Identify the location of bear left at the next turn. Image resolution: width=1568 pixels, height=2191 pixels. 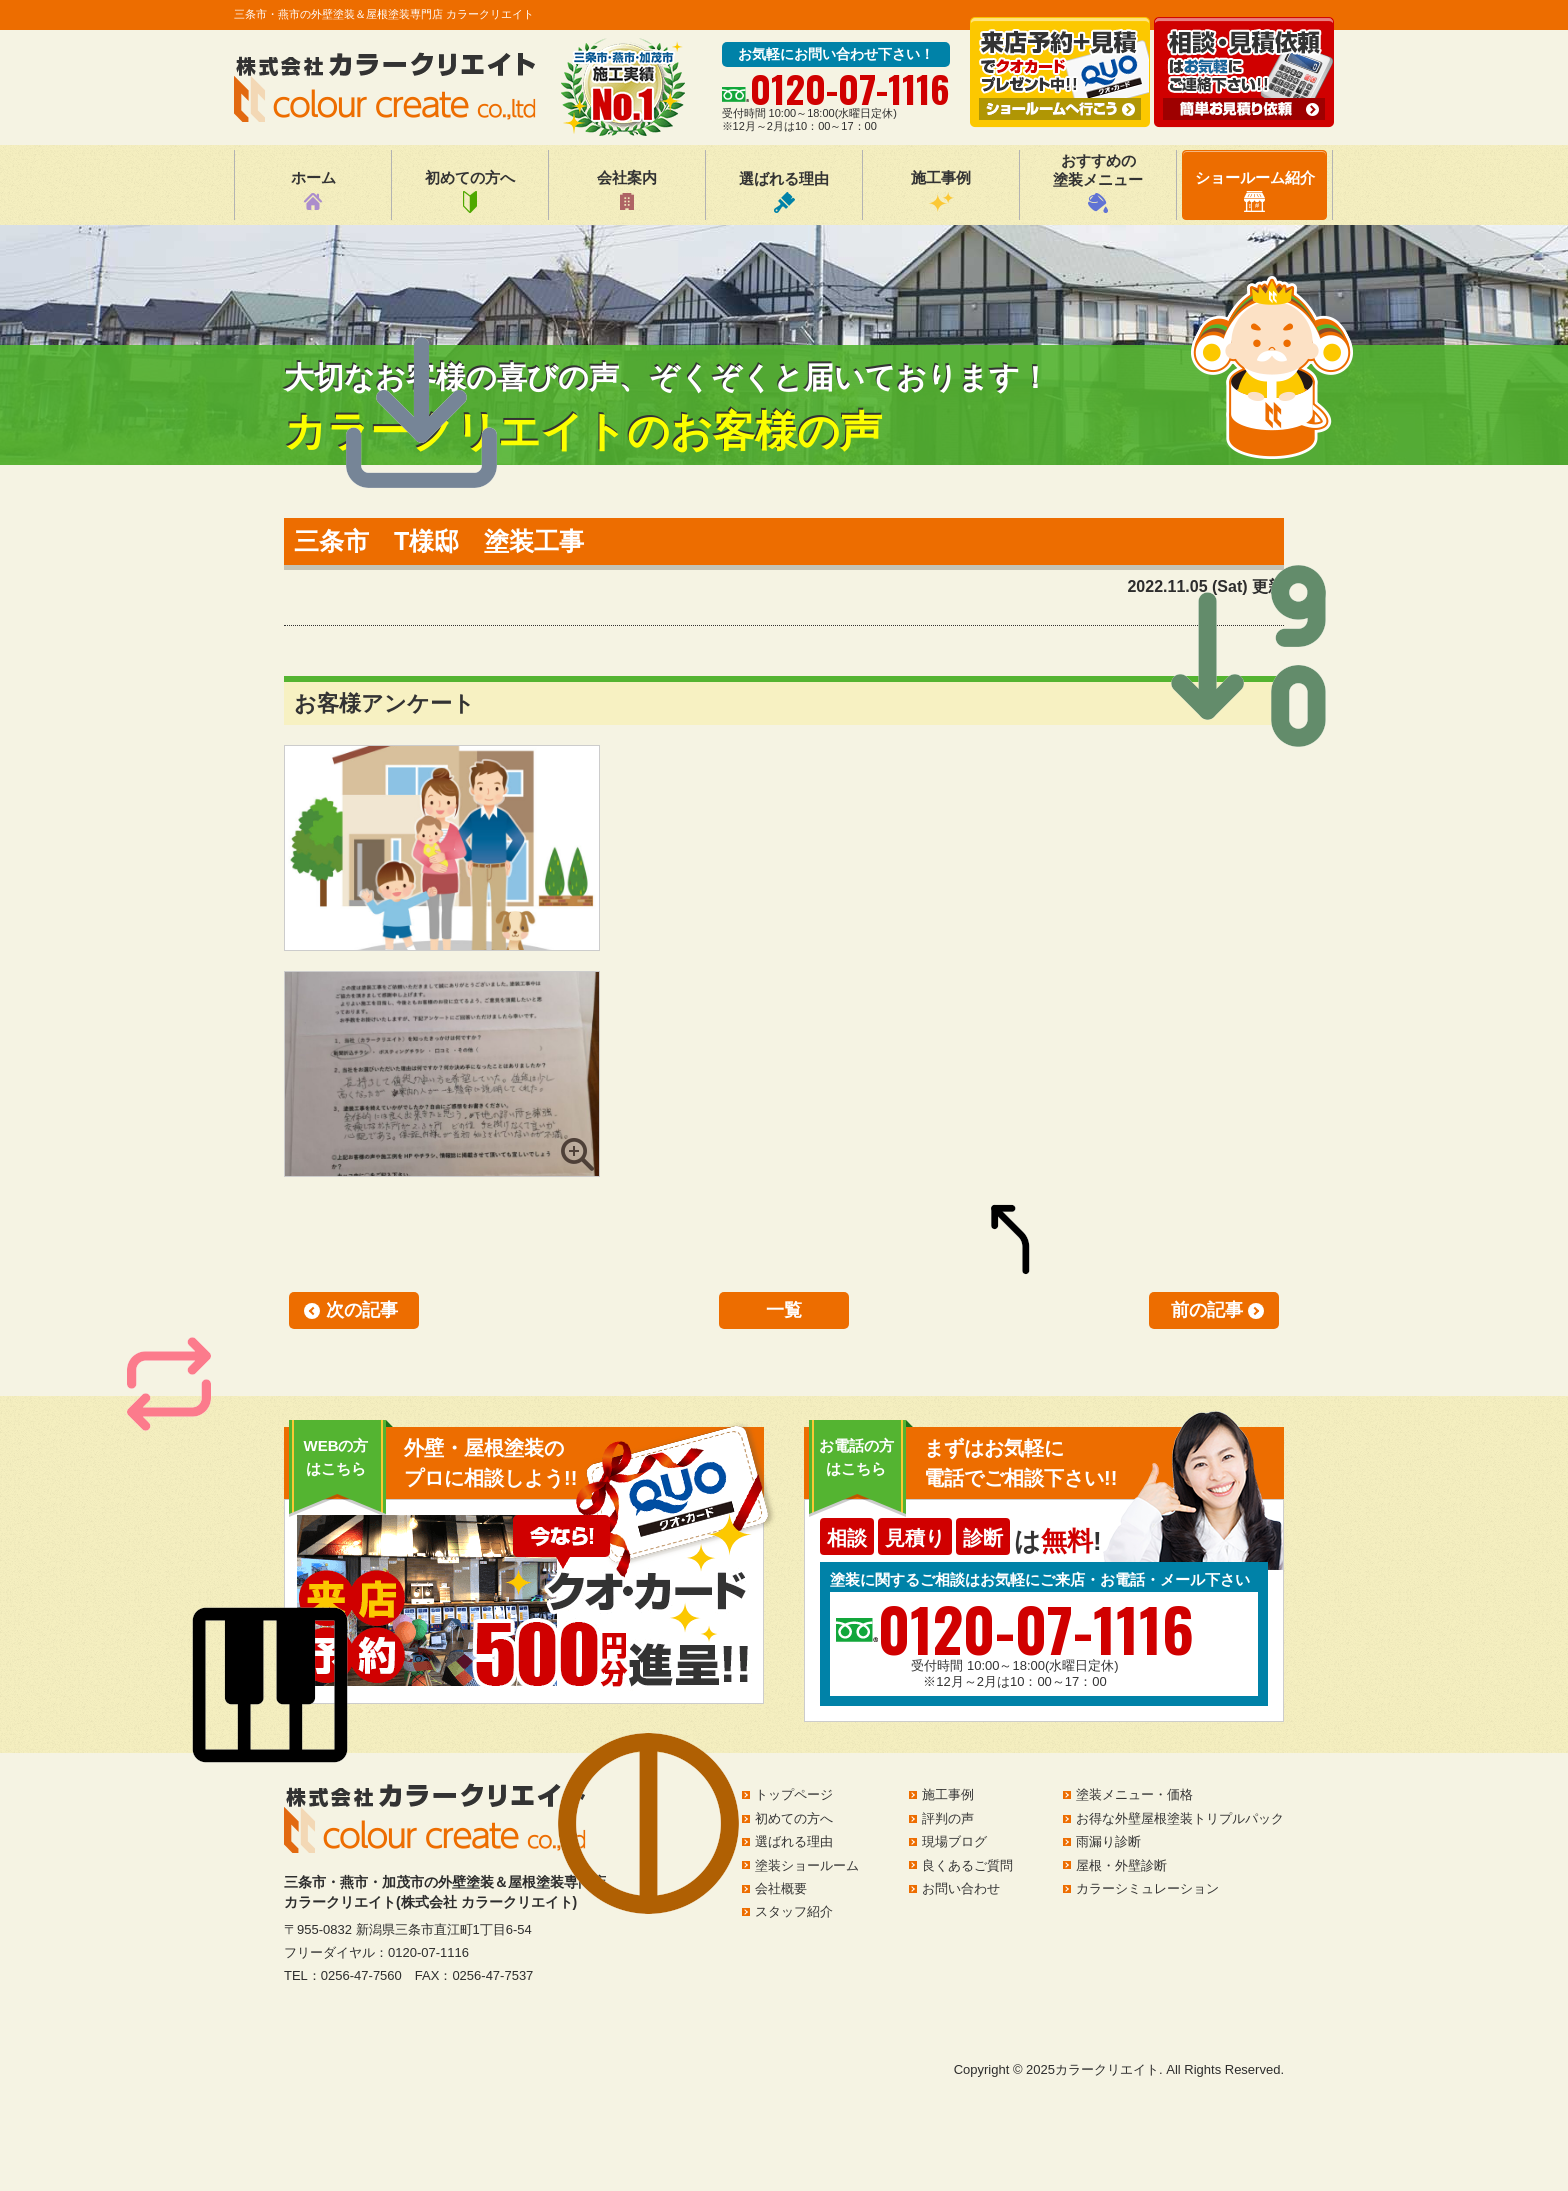
(1008, 1239).